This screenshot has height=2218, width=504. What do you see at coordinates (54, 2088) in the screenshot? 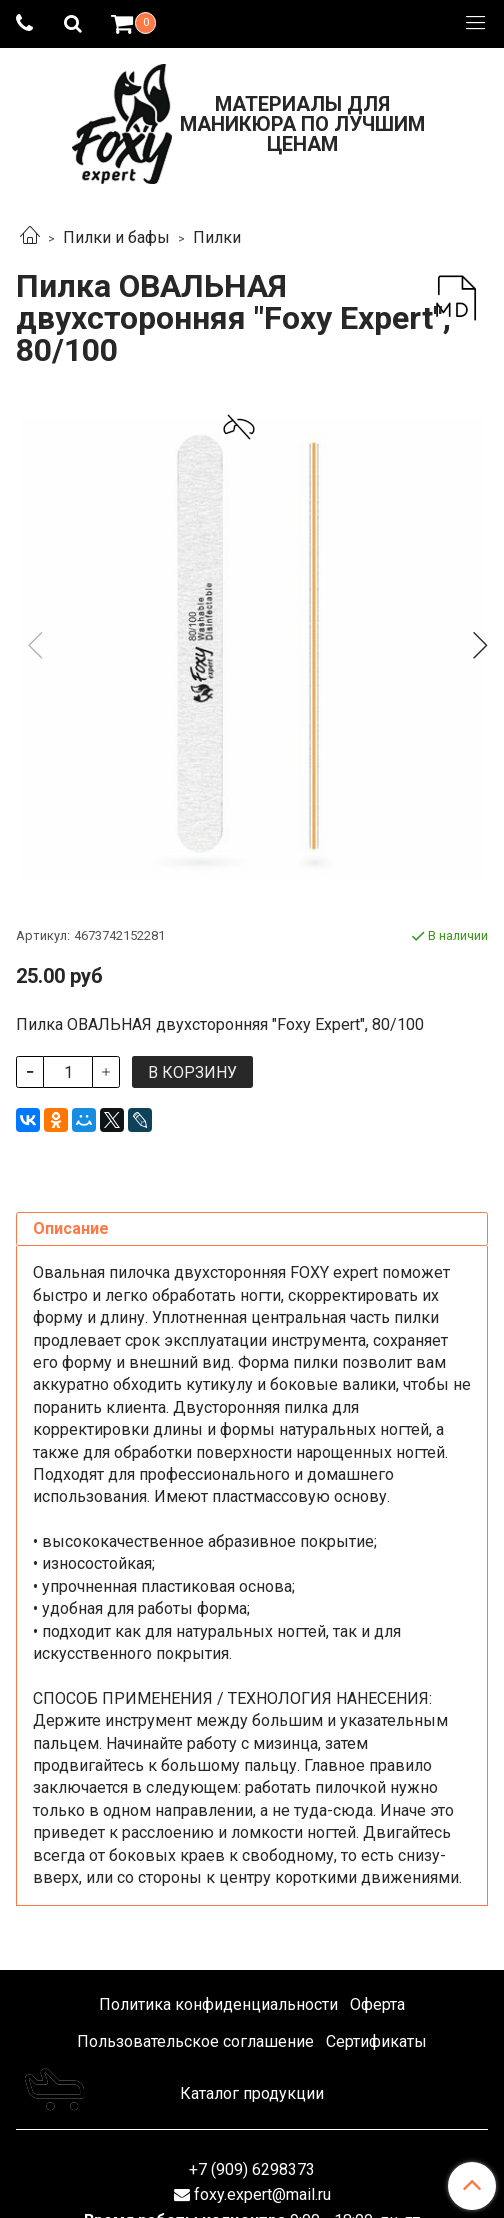
I see `flight has landed or is on the ground` at bounding box center [54, 2088].